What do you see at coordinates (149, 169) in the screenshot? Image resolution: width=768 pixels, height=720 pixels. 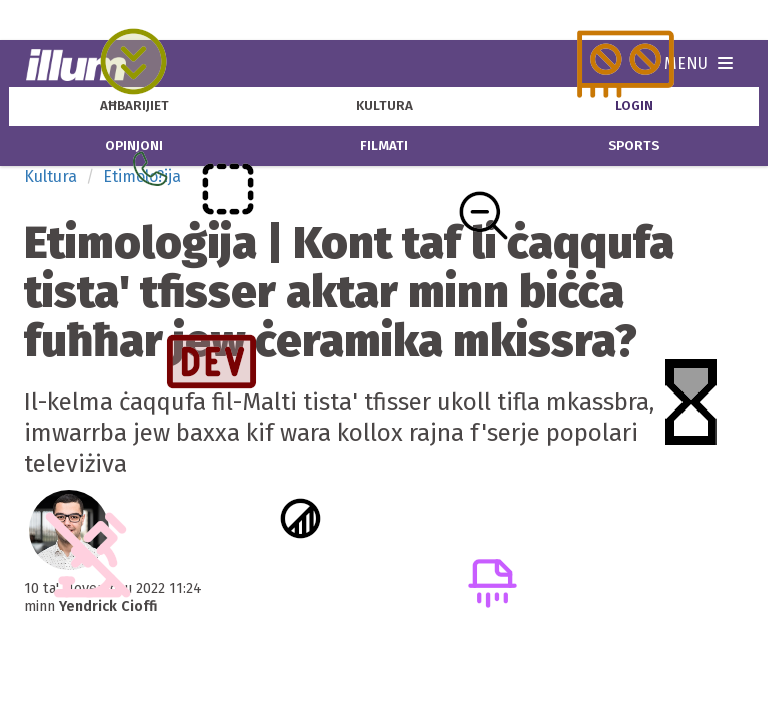 I see `make a phone call` at bounding box center [149, 169].